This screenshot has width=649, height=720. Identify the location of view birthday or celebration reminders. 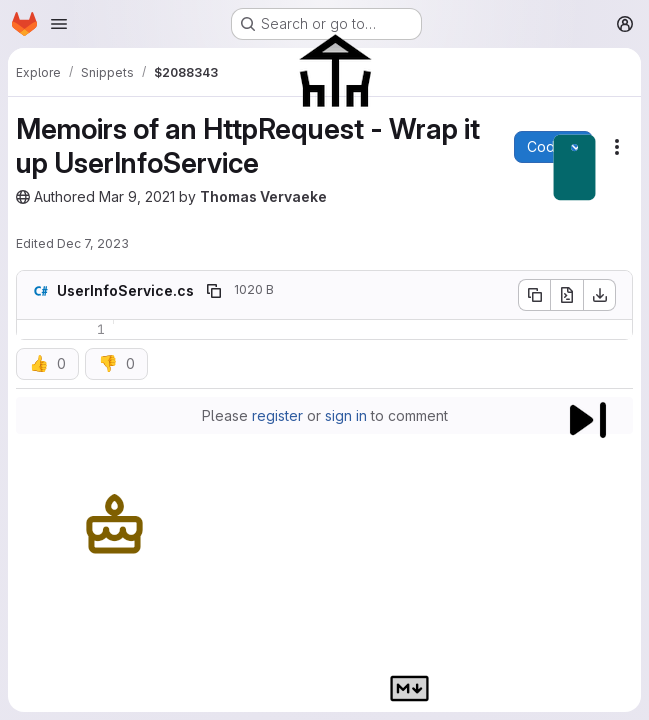
(114, 527).